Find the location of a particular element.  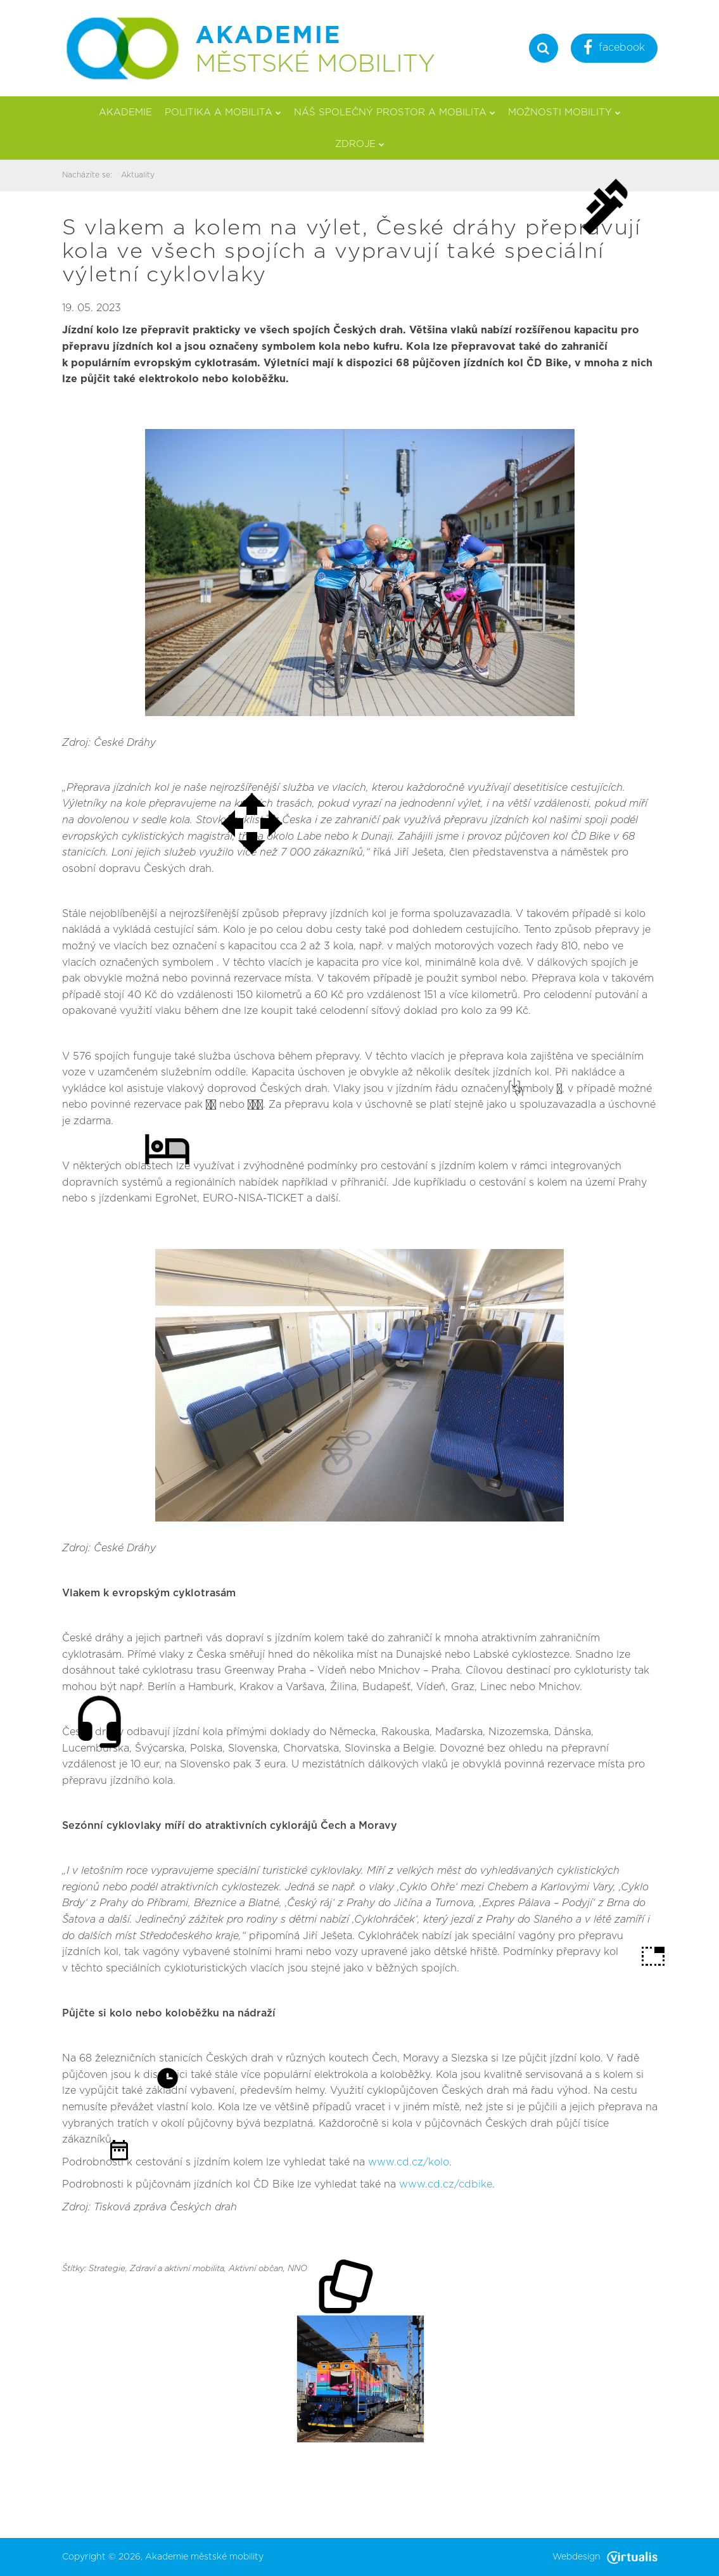

contact customer support is located at coordinates (99, 1722).